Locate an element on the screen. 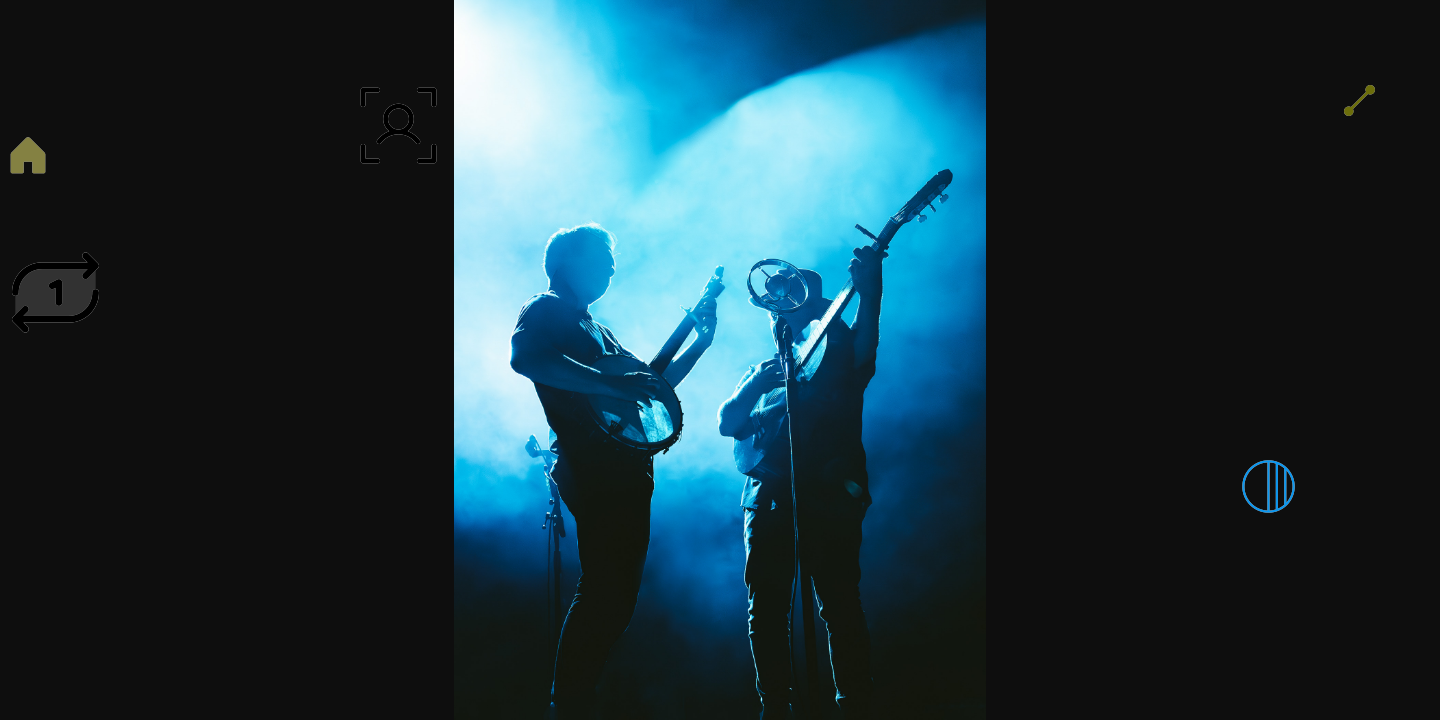 The height and width of the screenshot is (720, 1440). navigate to home screen is located at coordinates (28, 156).